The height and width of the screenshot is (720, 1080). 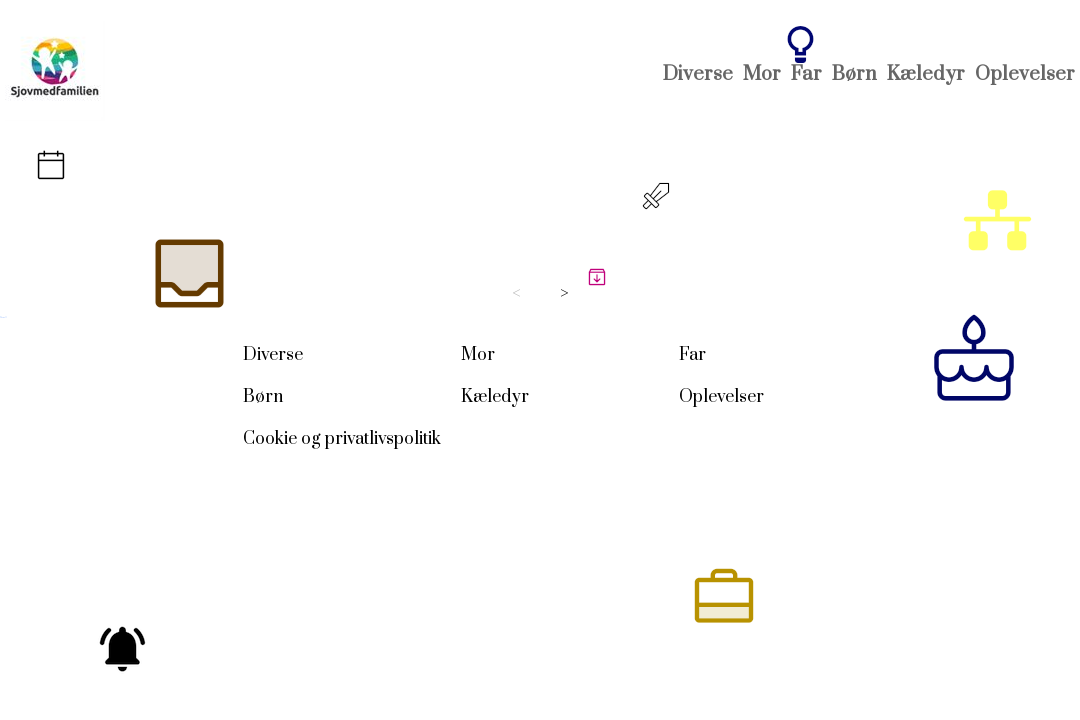 What do you see at coordinates (189, 273) in the screenshot?
I see `view inbox or incoming items` at bounding box center [189, 273].